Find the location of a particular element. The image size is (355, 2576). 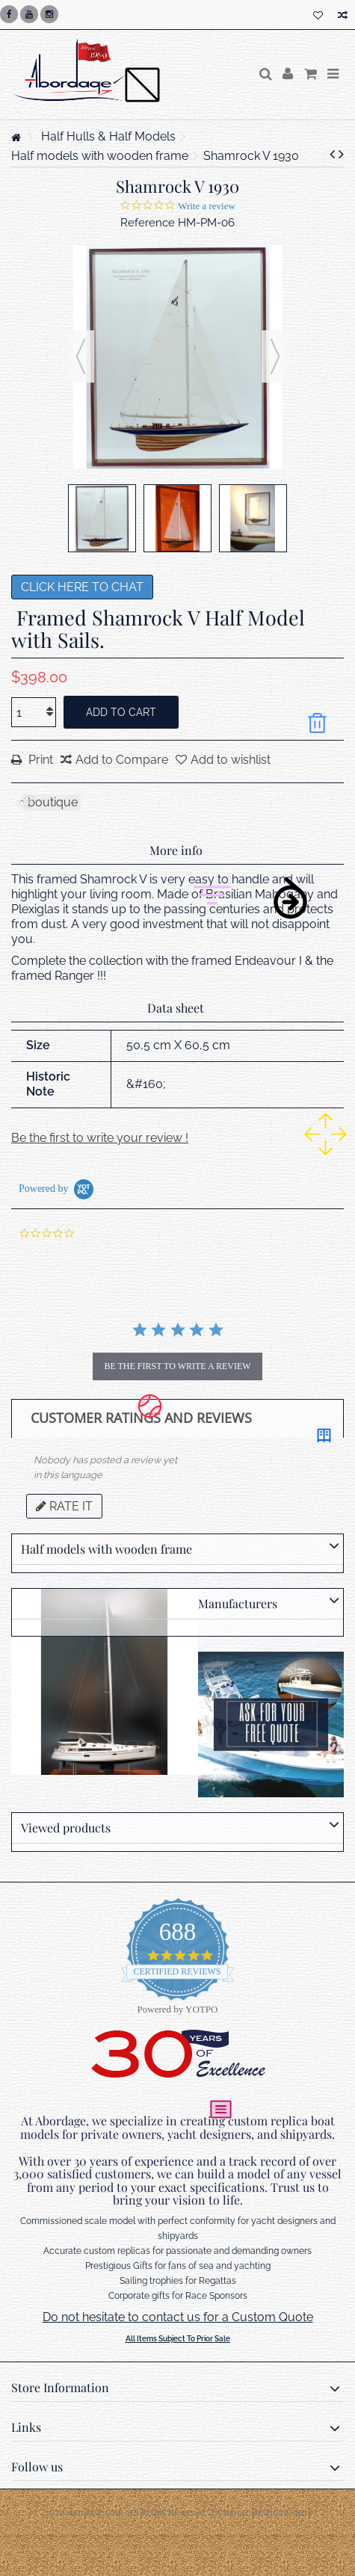

rewind or skip backward in media playback is located at coordinates (29, 801).